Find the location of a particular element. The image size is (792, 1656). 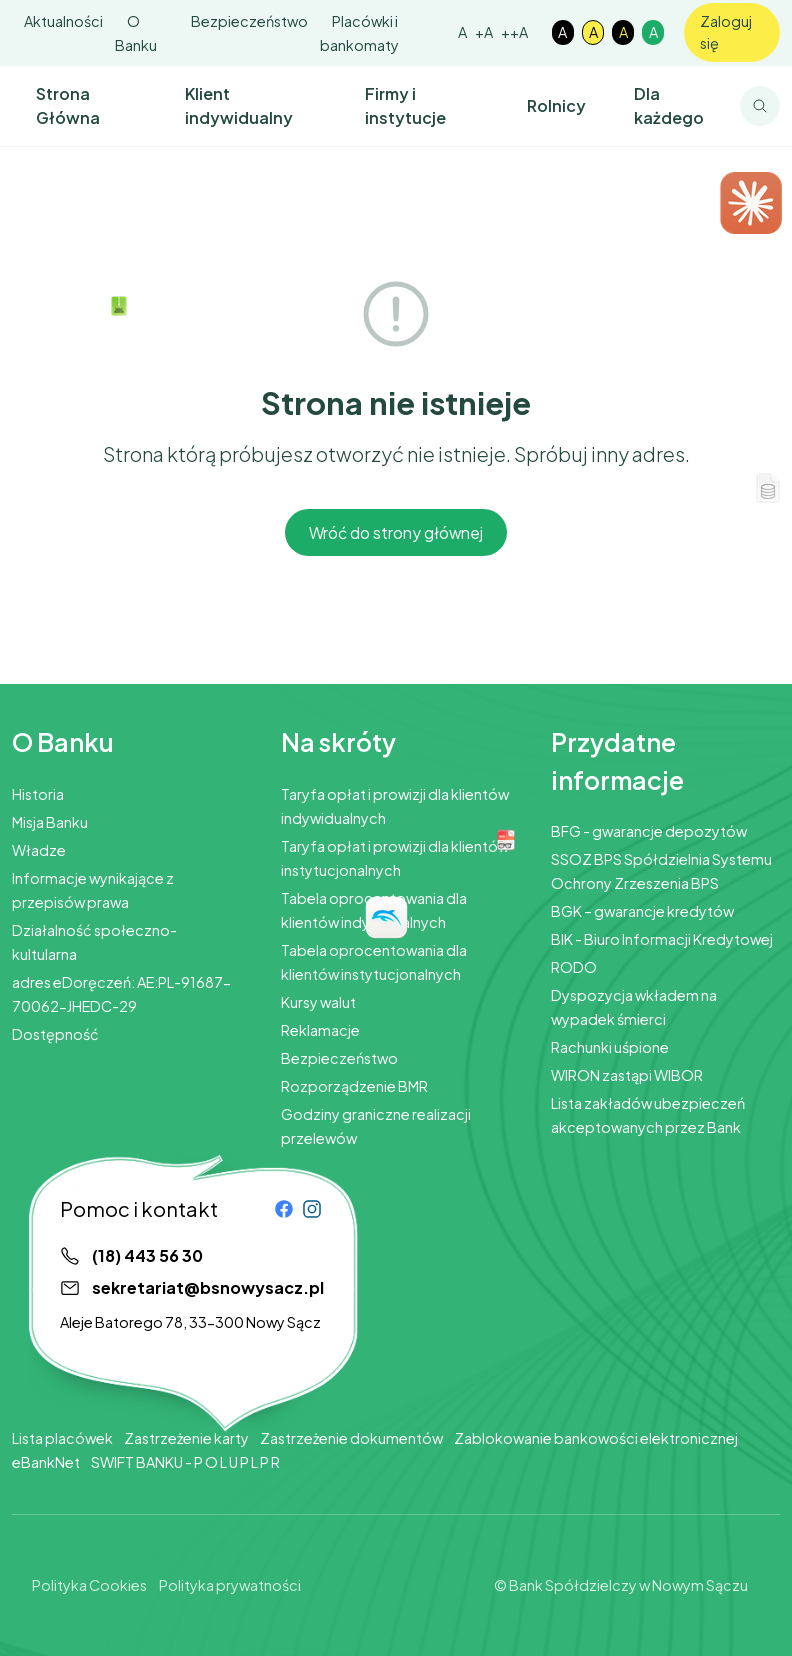

an android application package file is located at coordinates (119, 306).